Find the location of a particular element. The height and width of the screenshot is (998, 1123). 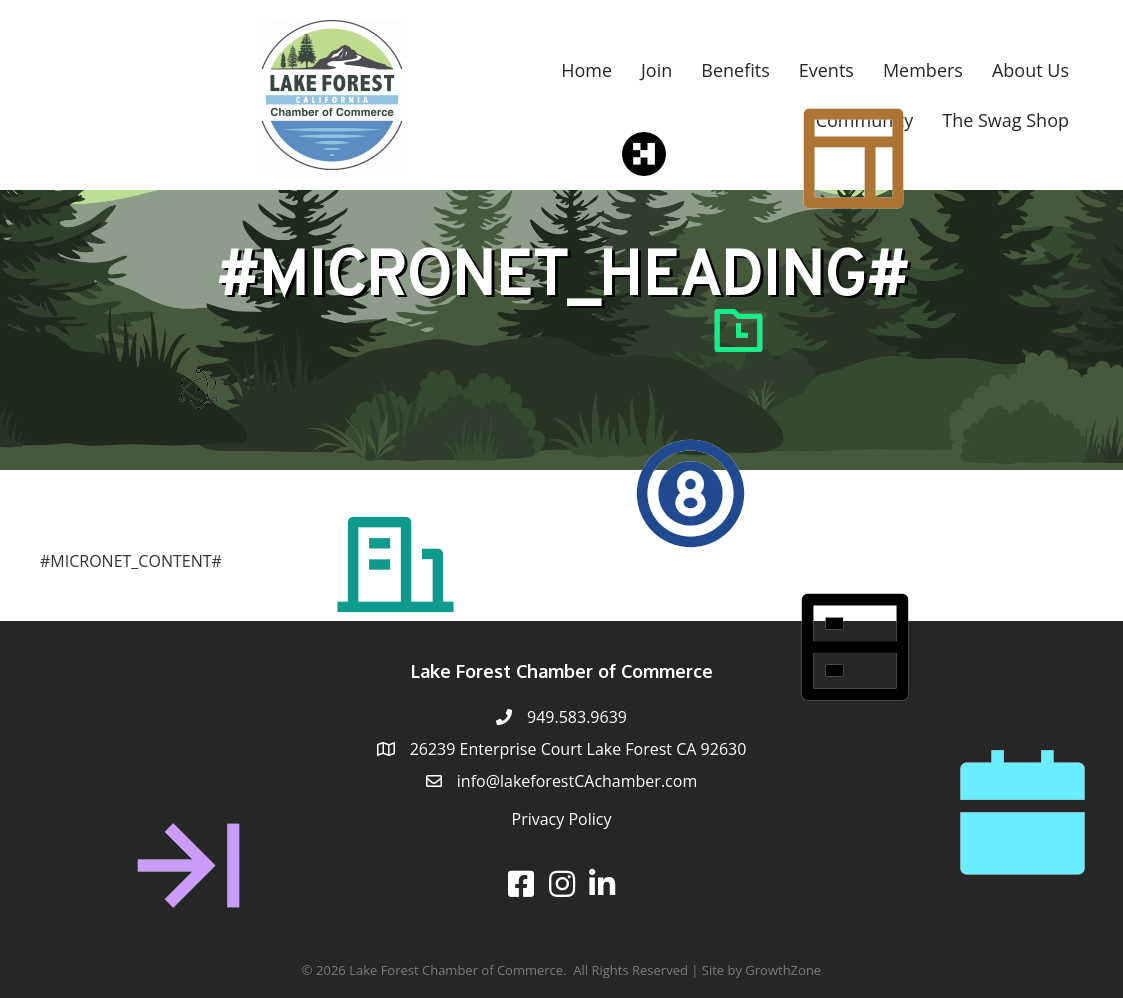

view office or business location is located at coordinates (395, 564).